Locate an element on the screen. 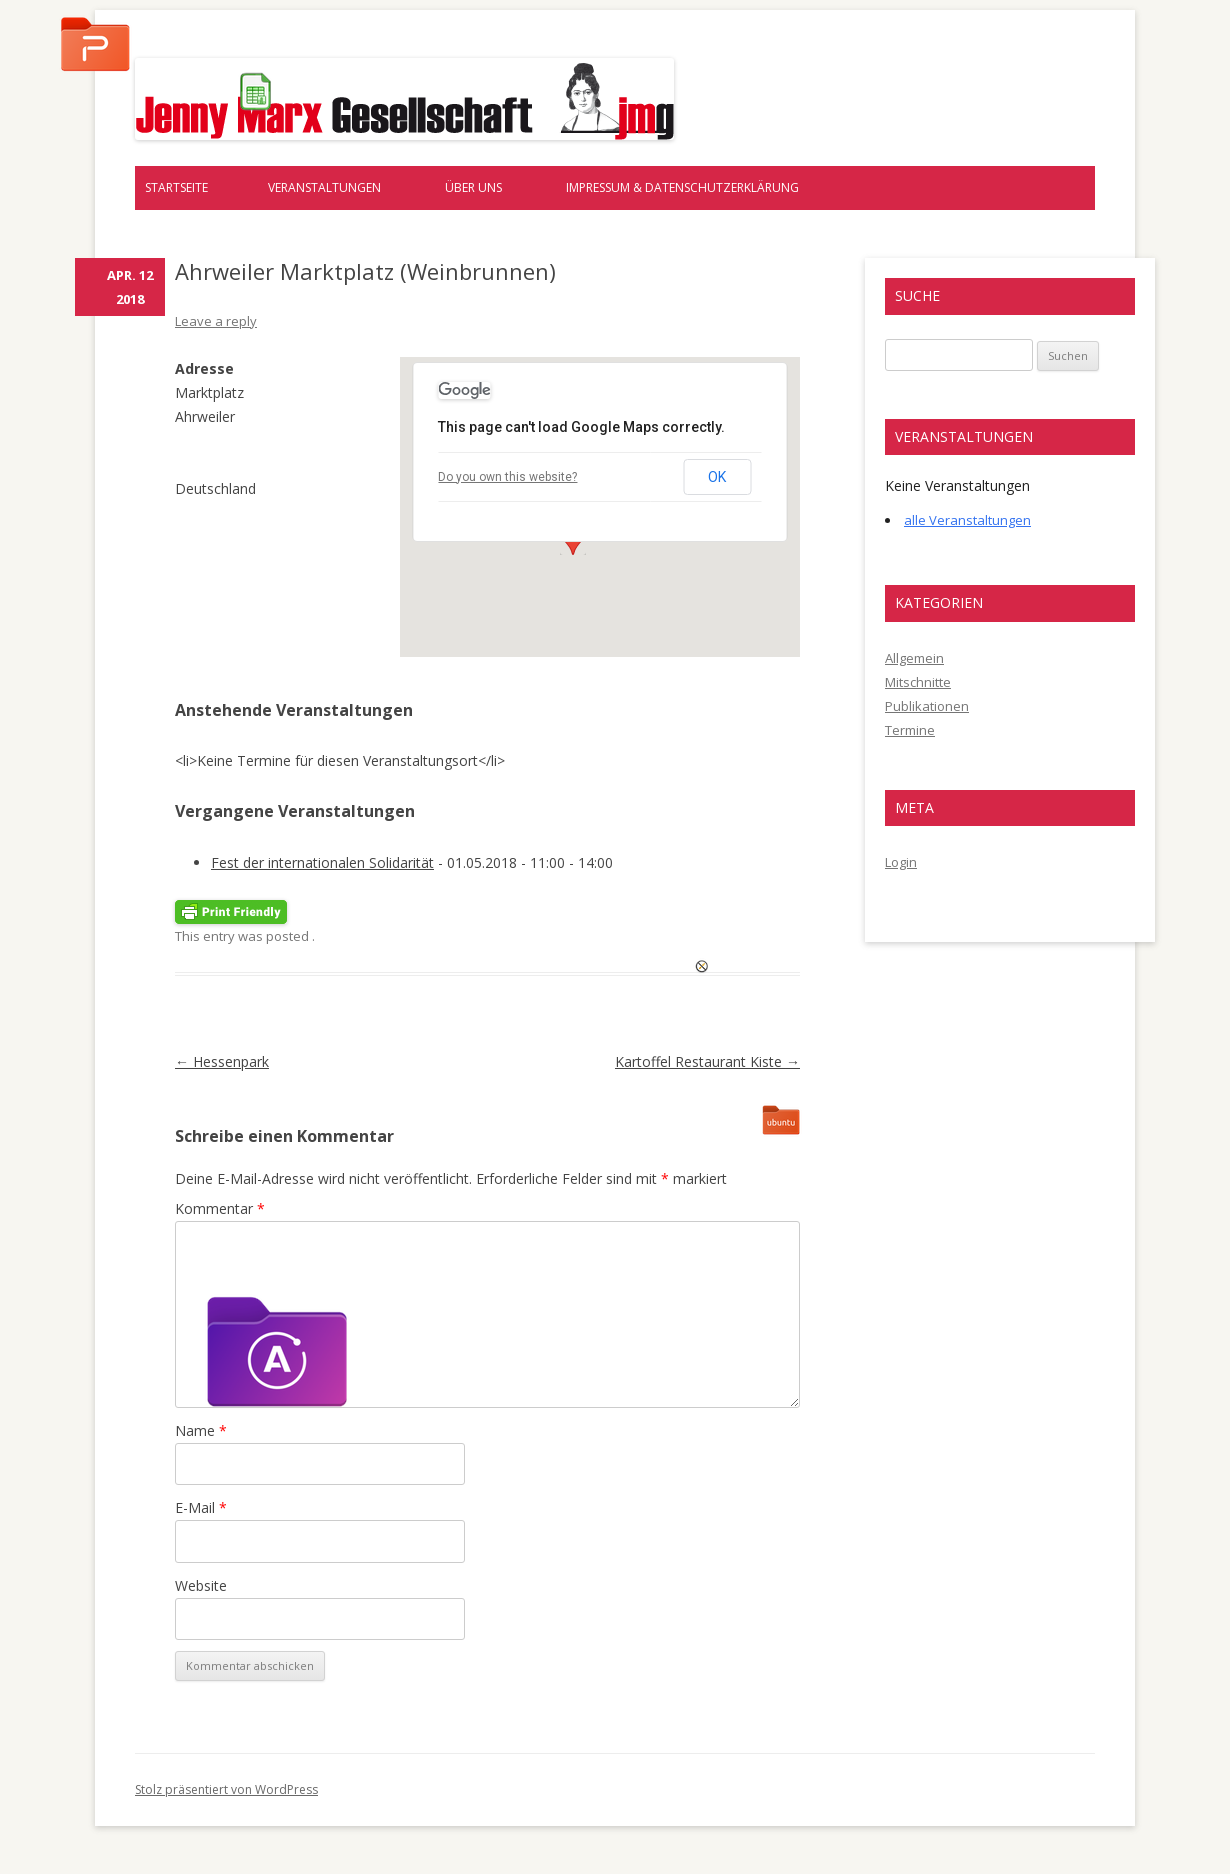 This screenshot has height=1874, width=1230. indicates a read-only folder with restricted write access is located at coordinates (678, 948).